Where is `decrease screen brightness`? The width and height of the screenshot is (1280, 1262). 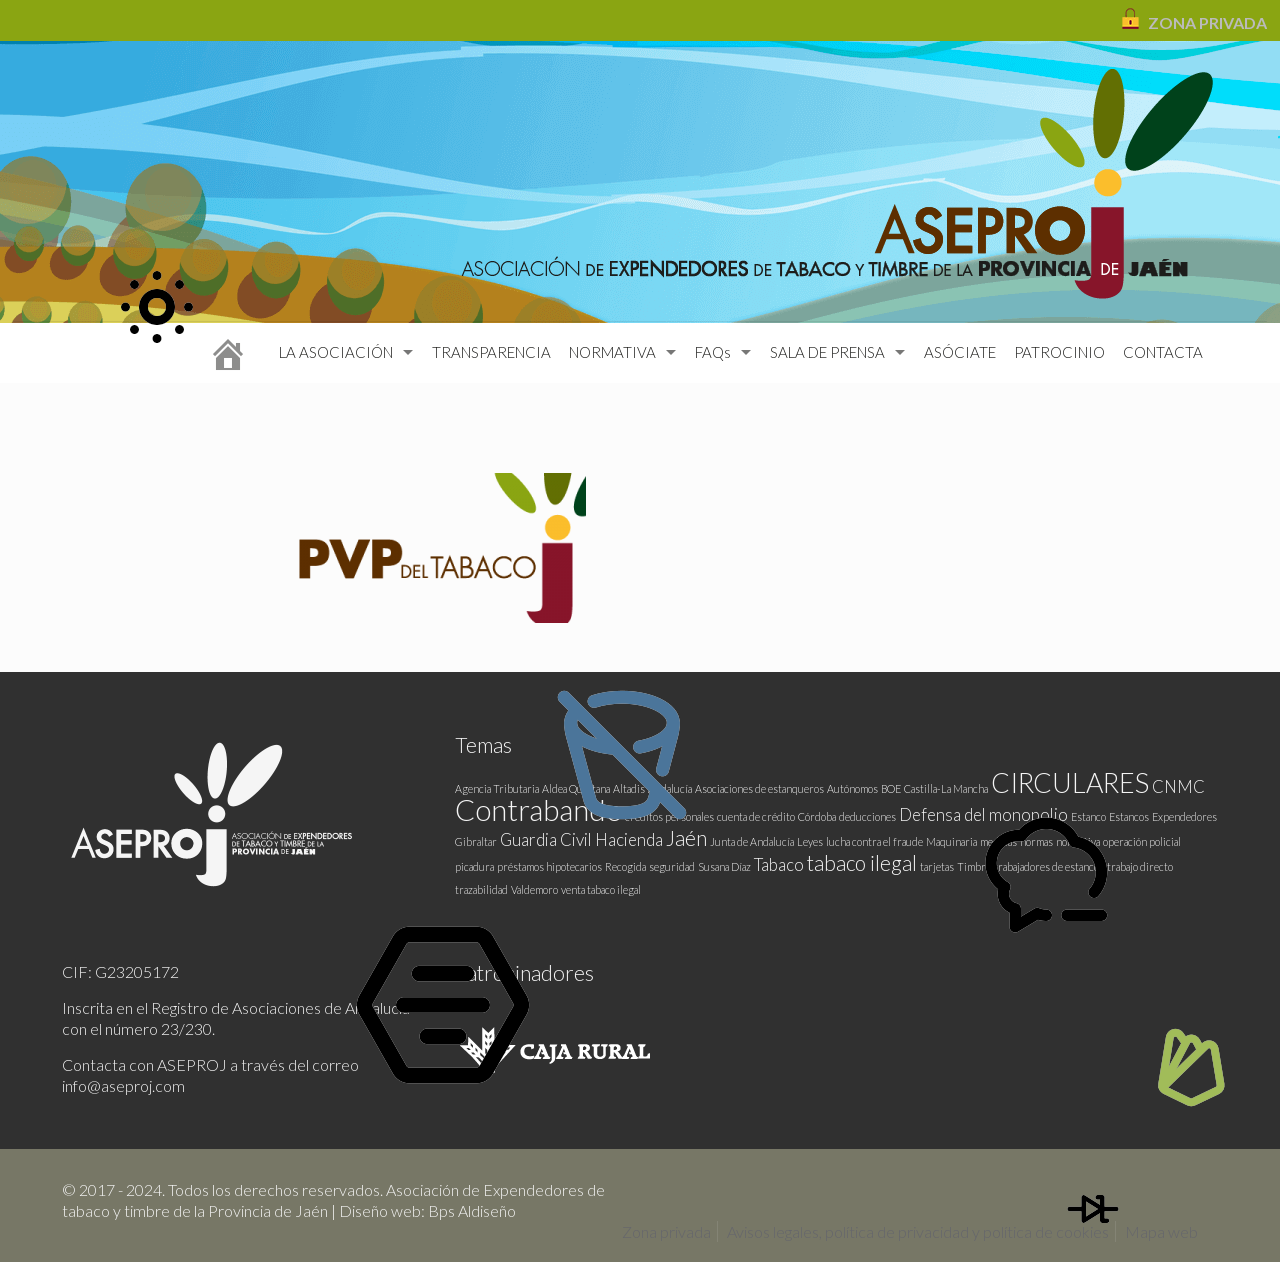
decrease screen brightness is located at coordinates (157, 307).